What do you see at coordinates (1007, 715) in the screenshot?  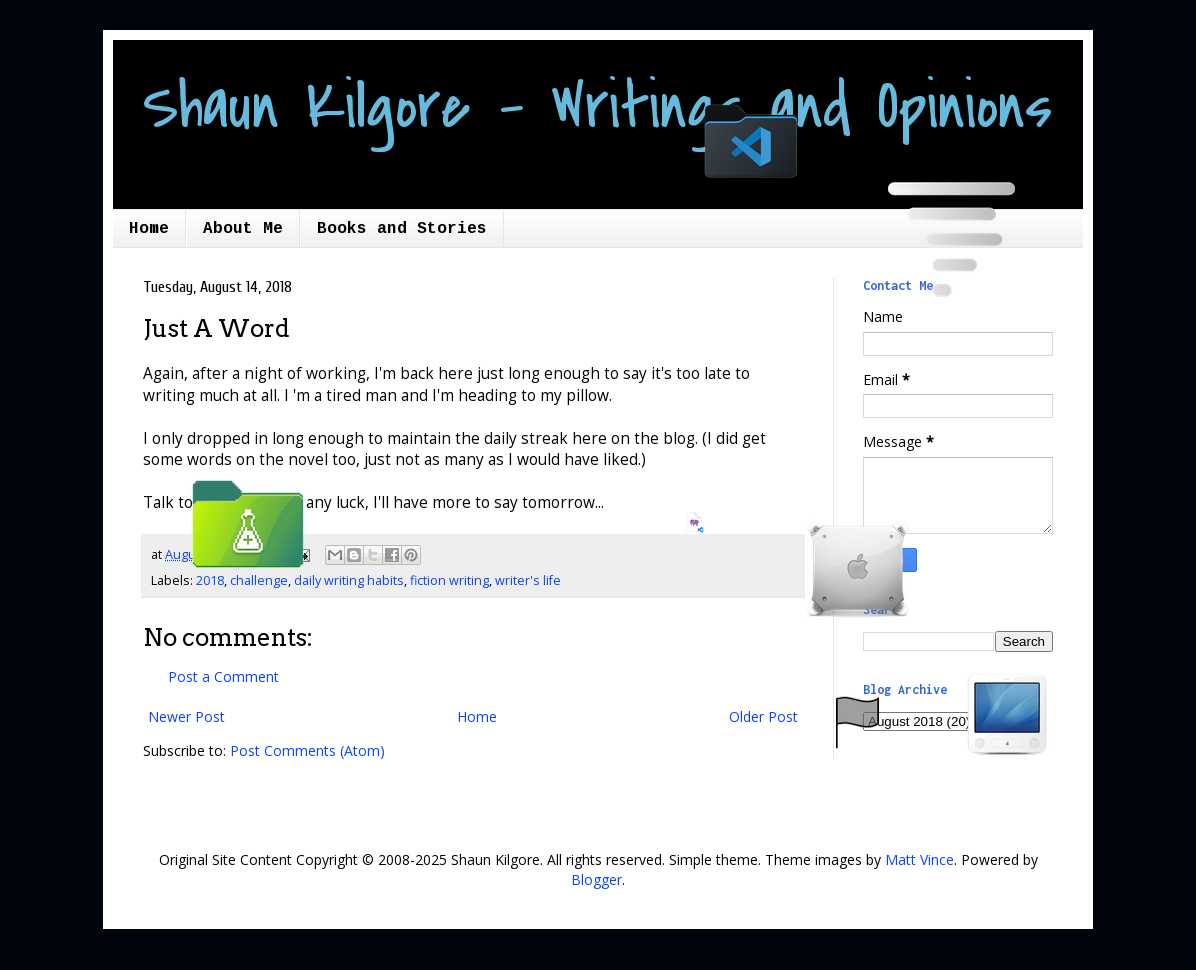 I see `represents an apple emac computer` at bounding box center [1007, 715].